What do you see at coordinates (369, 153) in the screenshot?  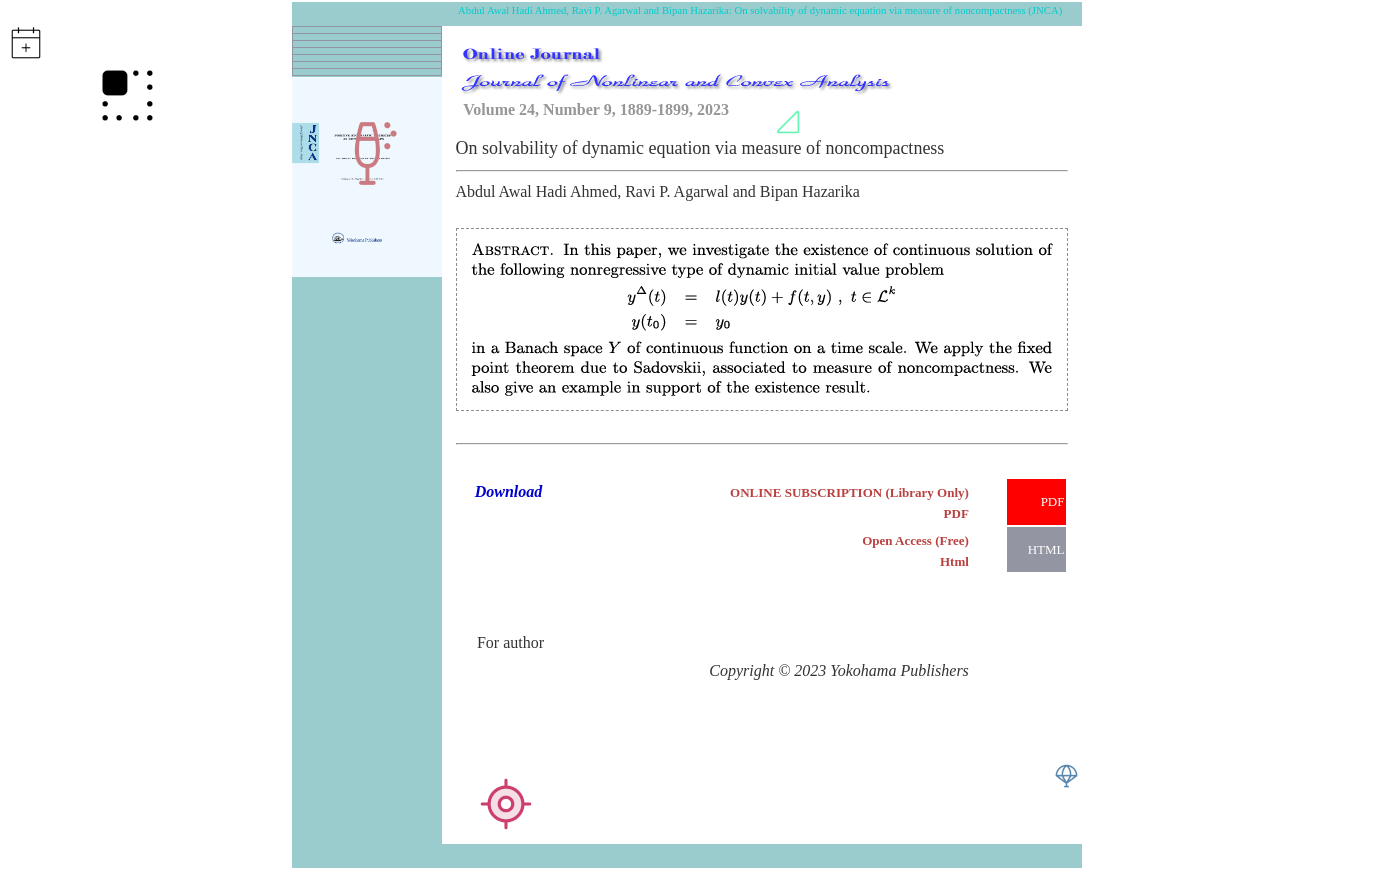 I see `celebrate an achievement or milestone` at bounding box center [369, 153].